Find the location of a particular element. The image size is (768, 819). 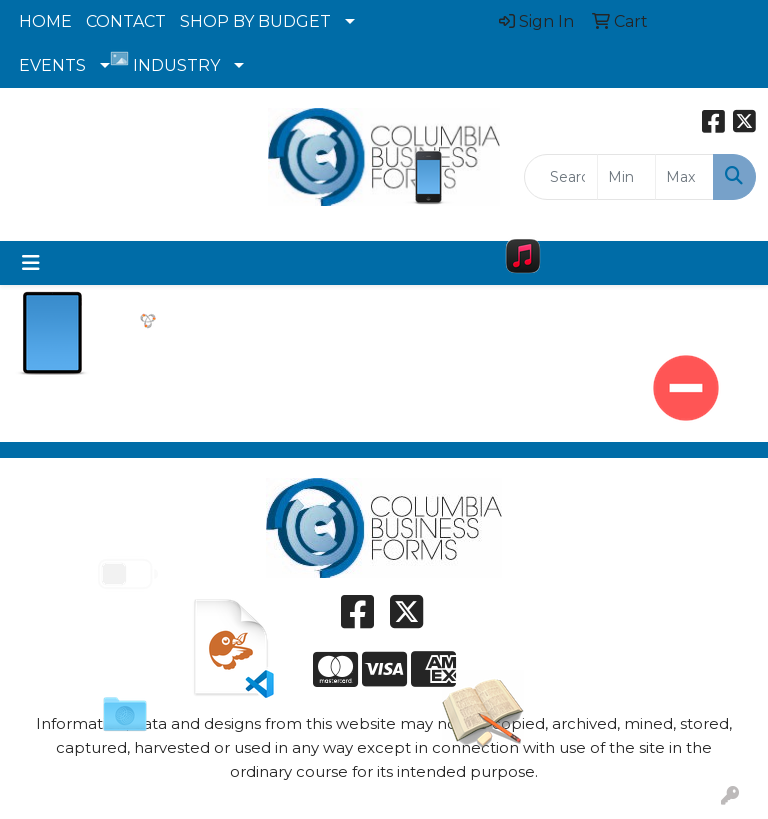

indicates battery at 50% charge is located at coordinates (128, 574).